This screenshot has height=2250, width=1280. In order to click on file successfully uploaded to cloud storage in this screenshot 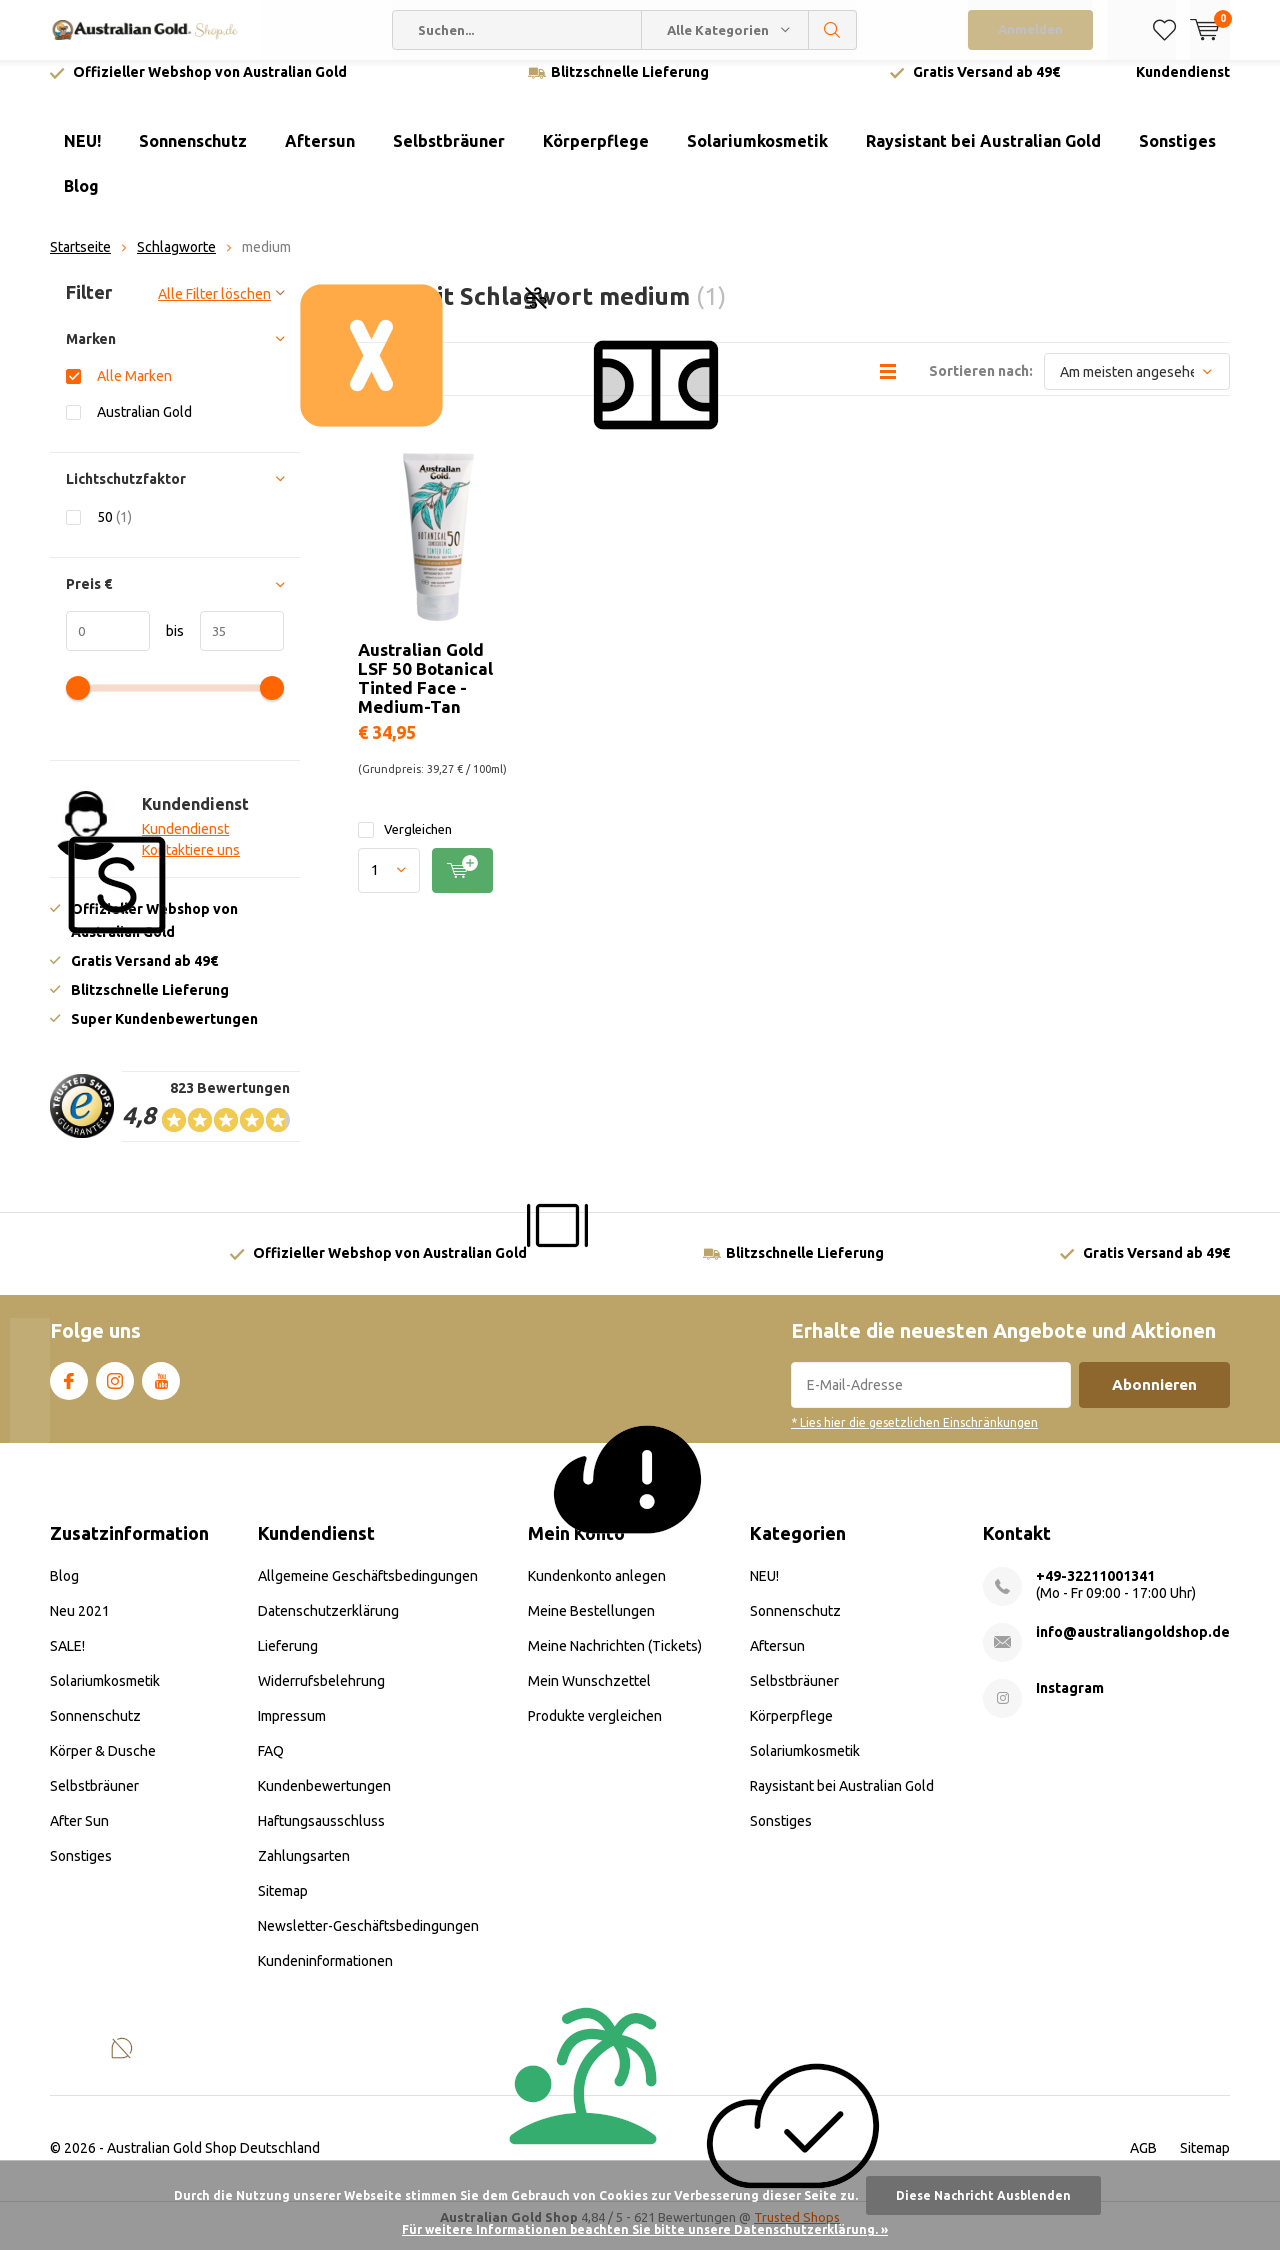, I will do `click(793, 2126)`.